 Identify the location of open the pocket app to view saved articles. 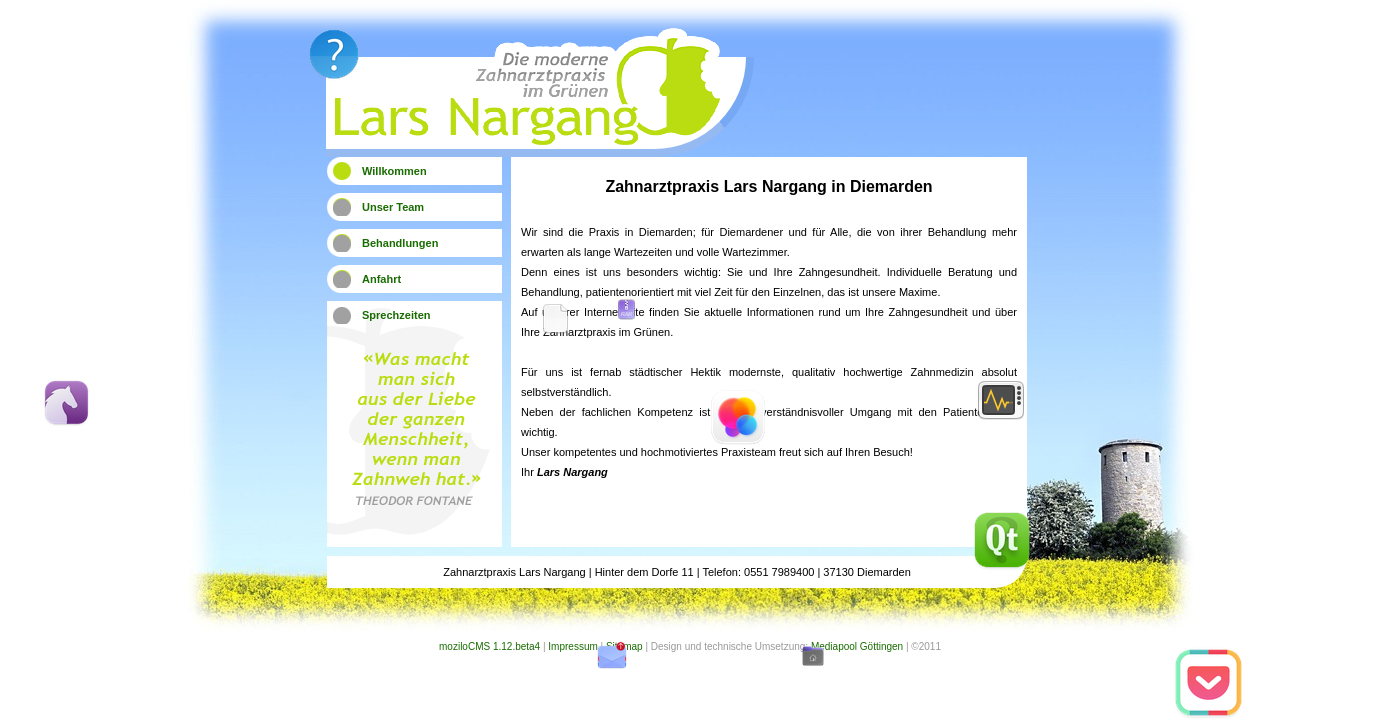
(1208, 682).